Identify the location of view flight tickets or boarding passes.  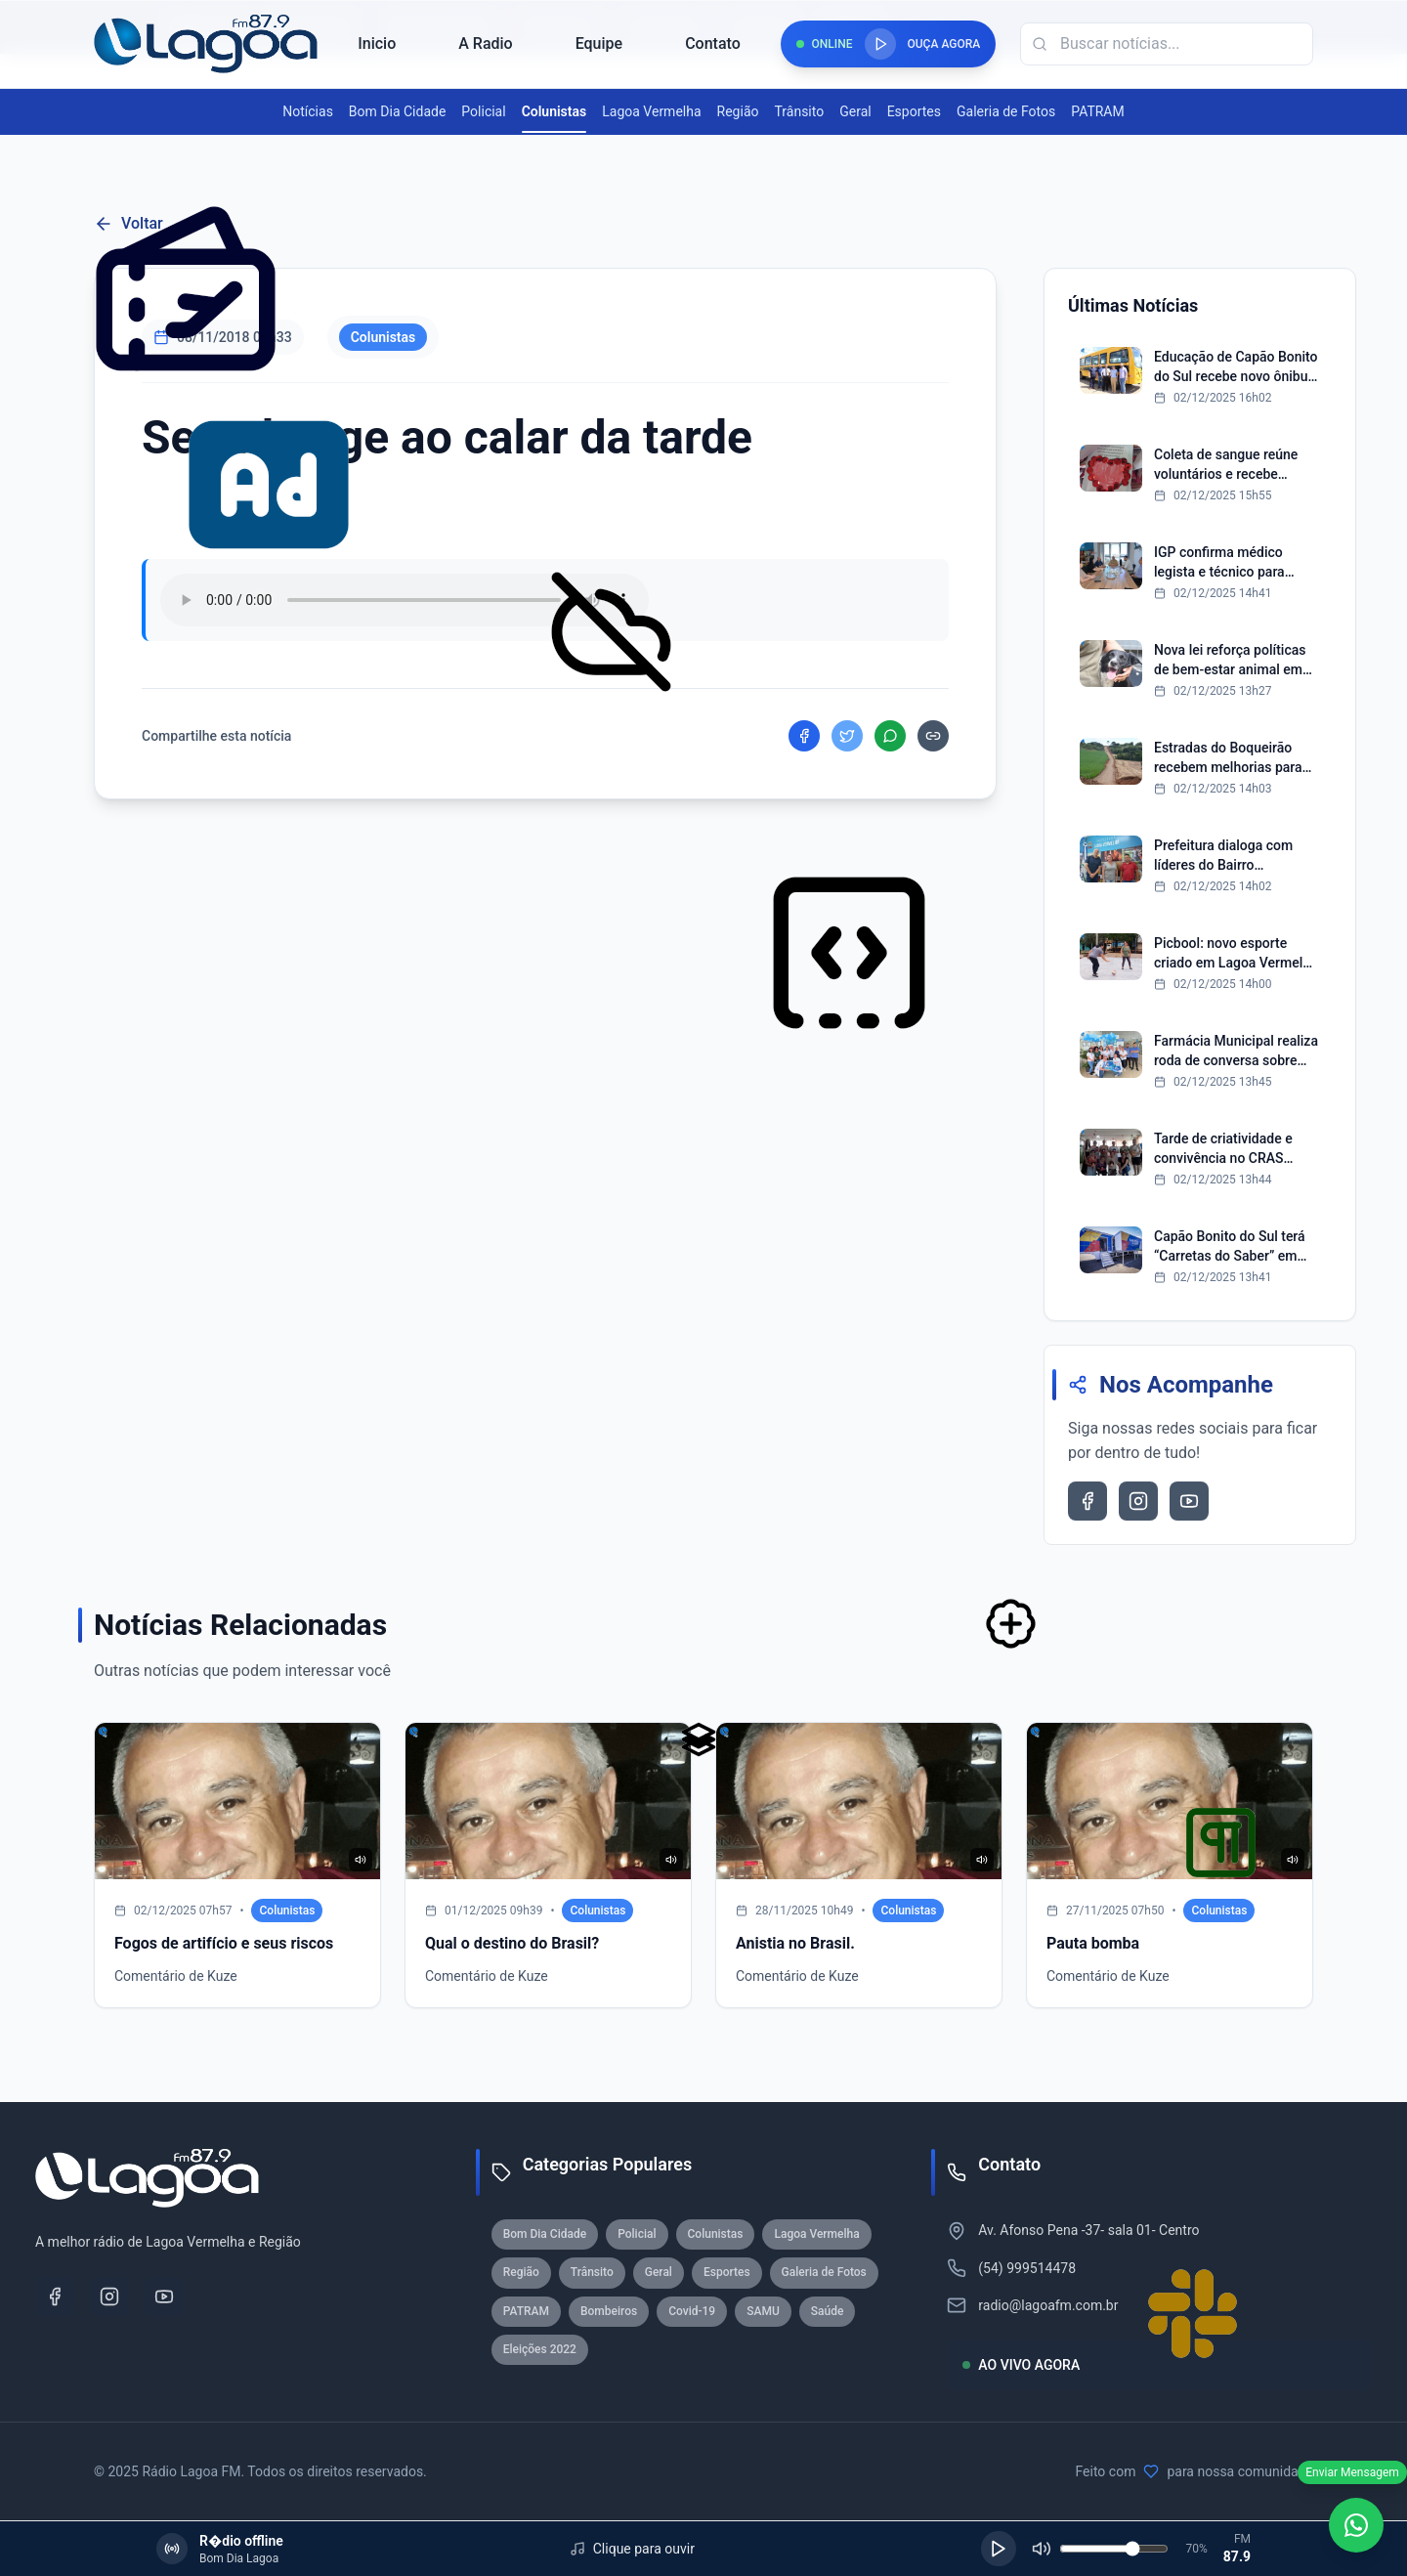
(186, 289).